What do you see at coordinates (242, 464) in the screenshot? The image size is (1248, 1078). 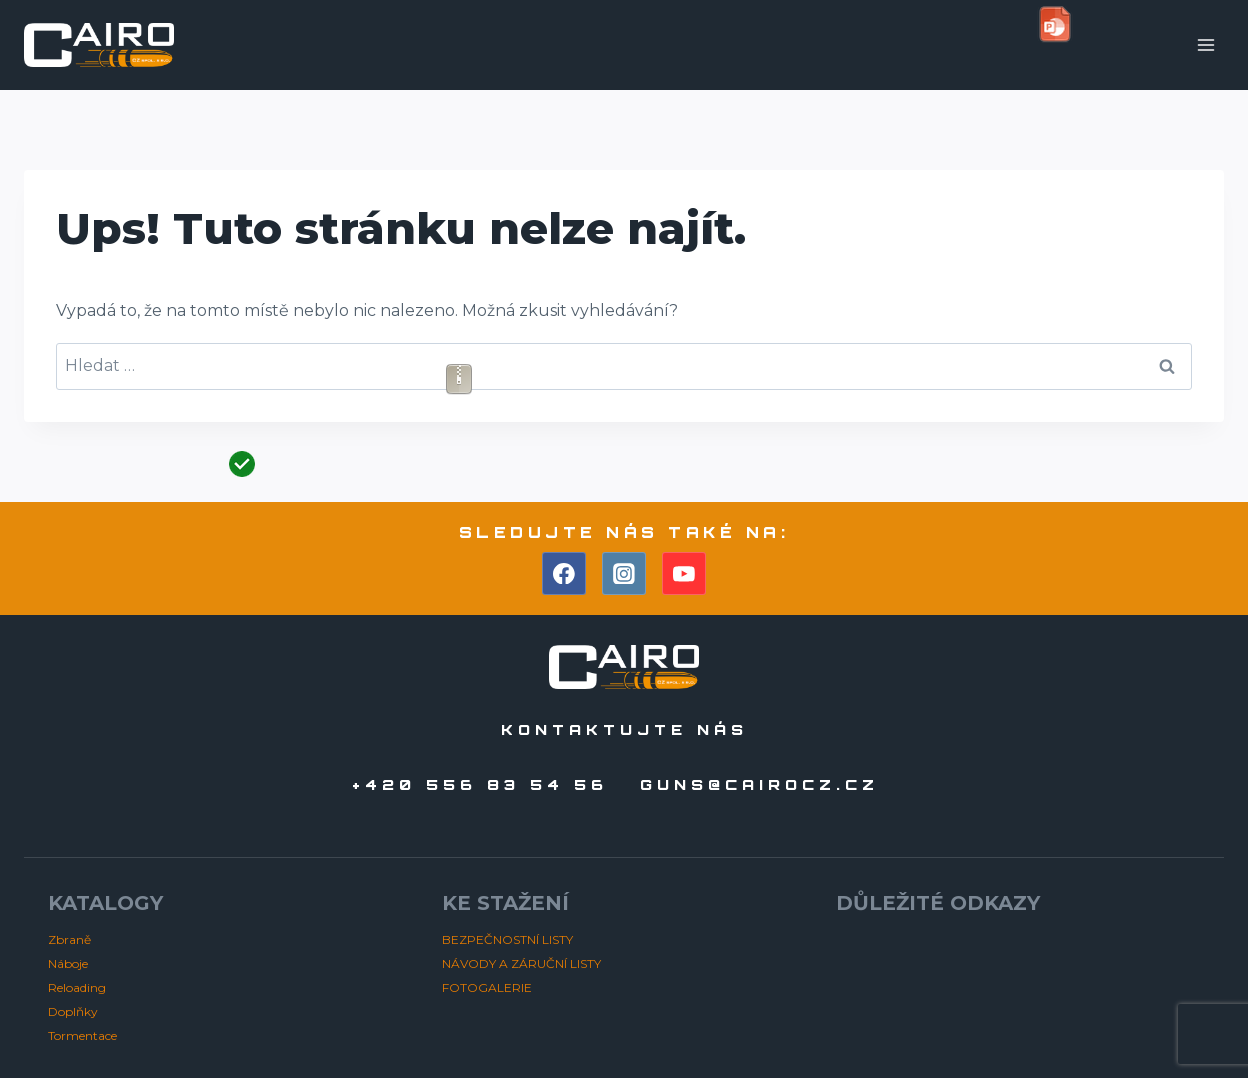 I see `confirm or approve an action` at bounding box center [242, 464].